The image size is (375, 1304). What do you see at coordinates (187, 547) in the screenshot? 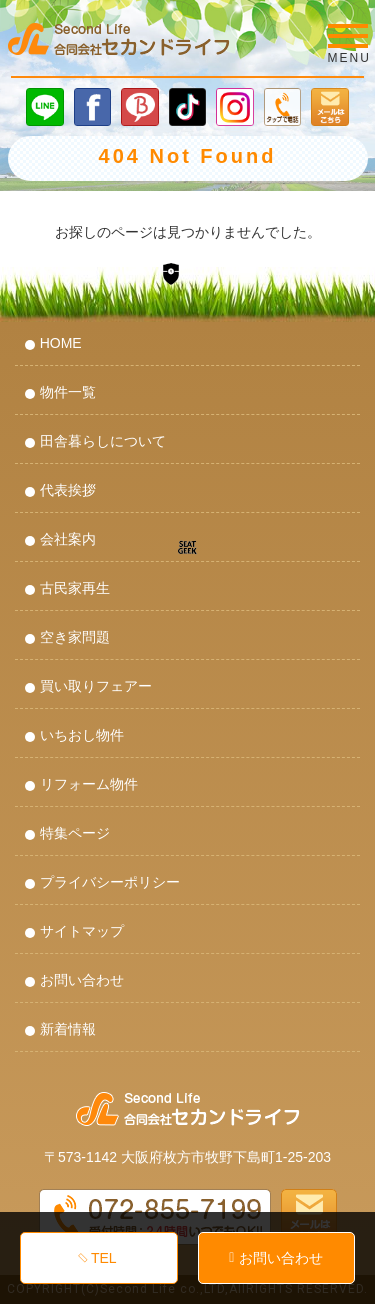
I see `open the SeatGeek app` at bounding box center [187, 547].